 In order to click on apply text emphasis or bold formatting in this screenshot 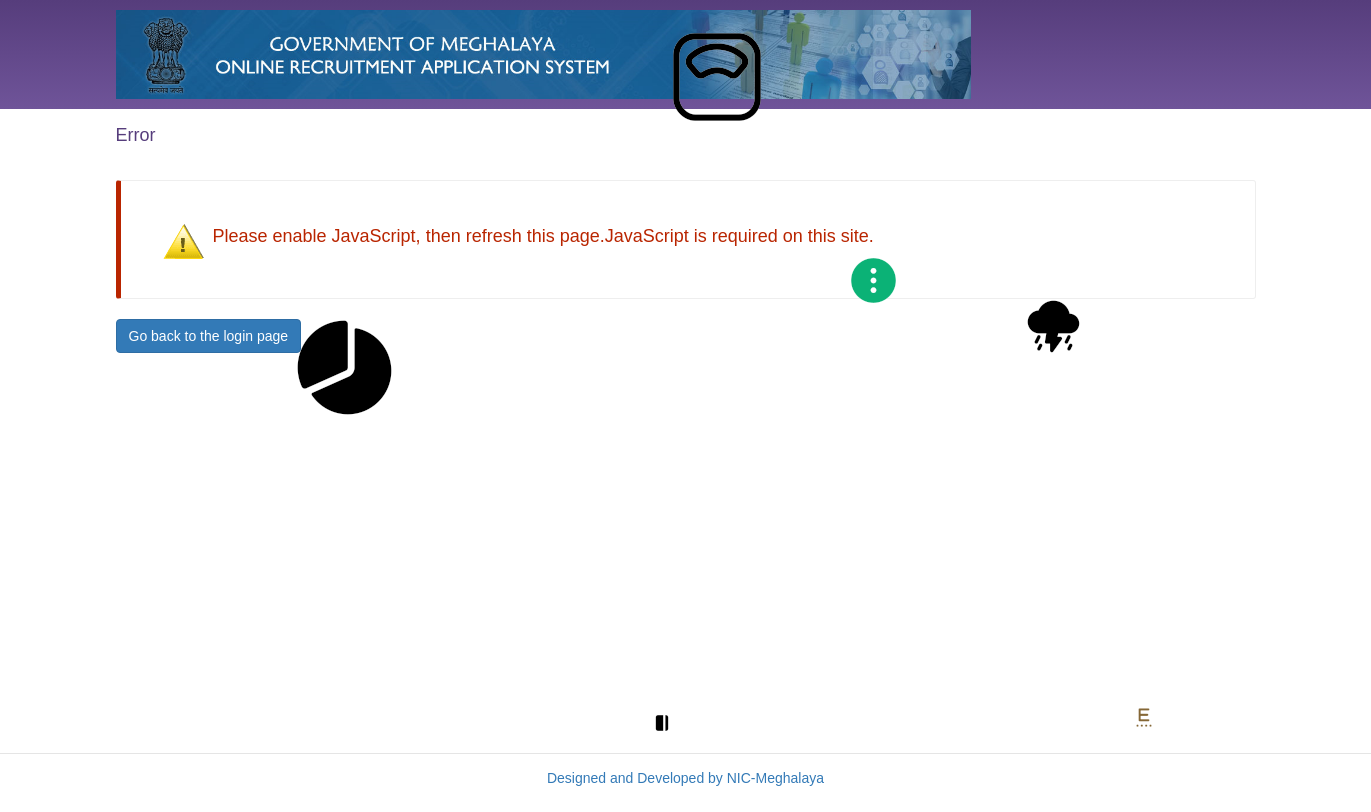, I will do `click(1144, 717)`.